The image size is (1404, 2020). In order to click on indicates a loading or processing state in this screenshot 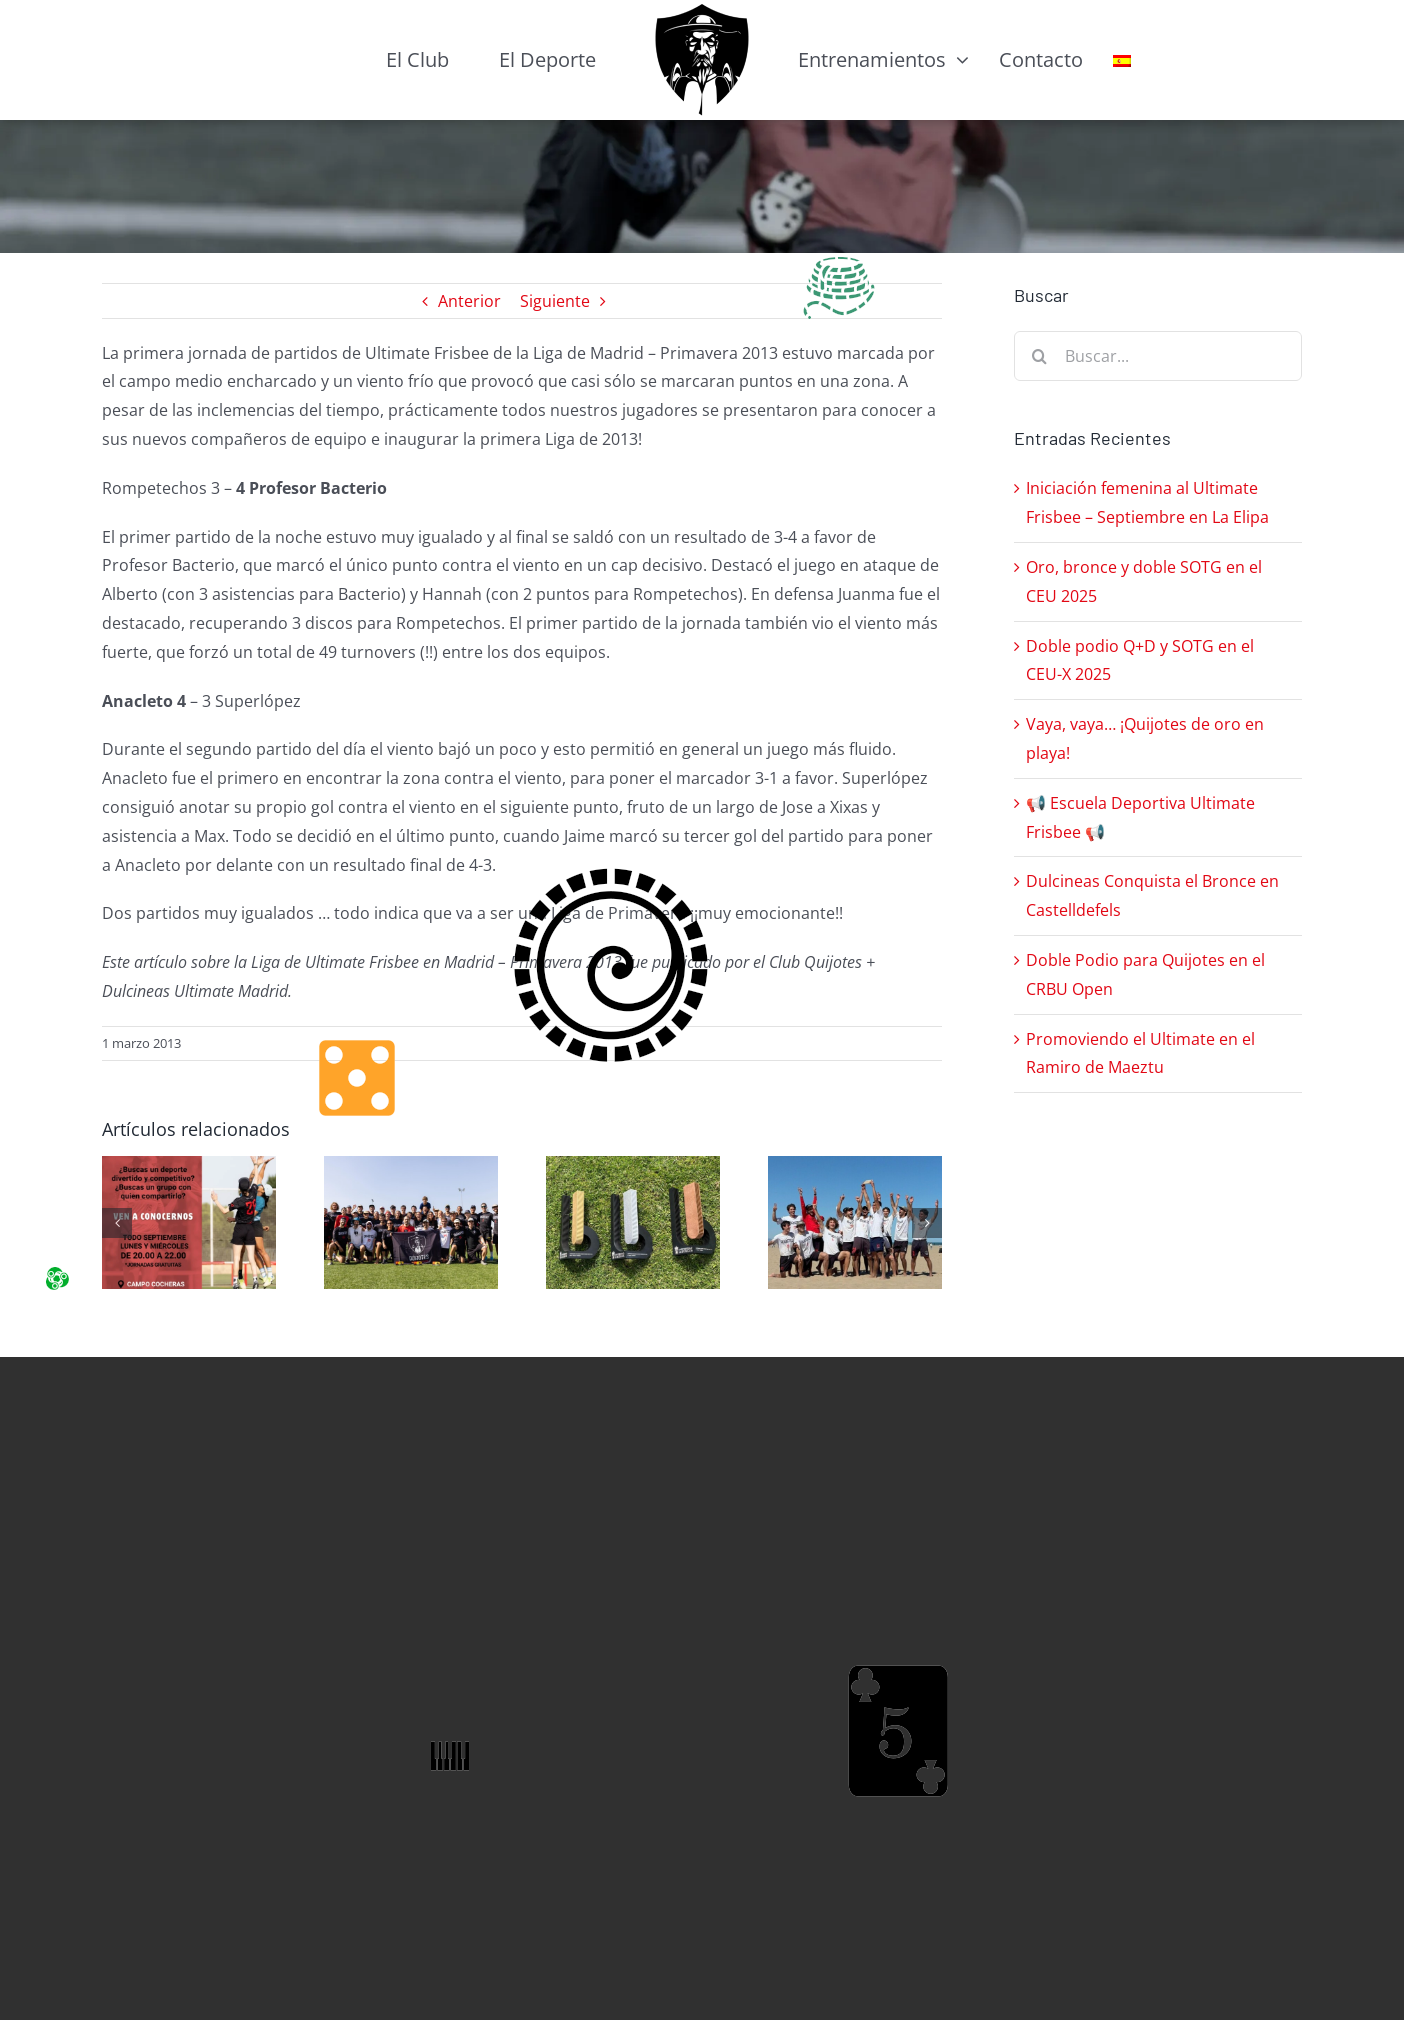, I will do `click(611, 965)`.